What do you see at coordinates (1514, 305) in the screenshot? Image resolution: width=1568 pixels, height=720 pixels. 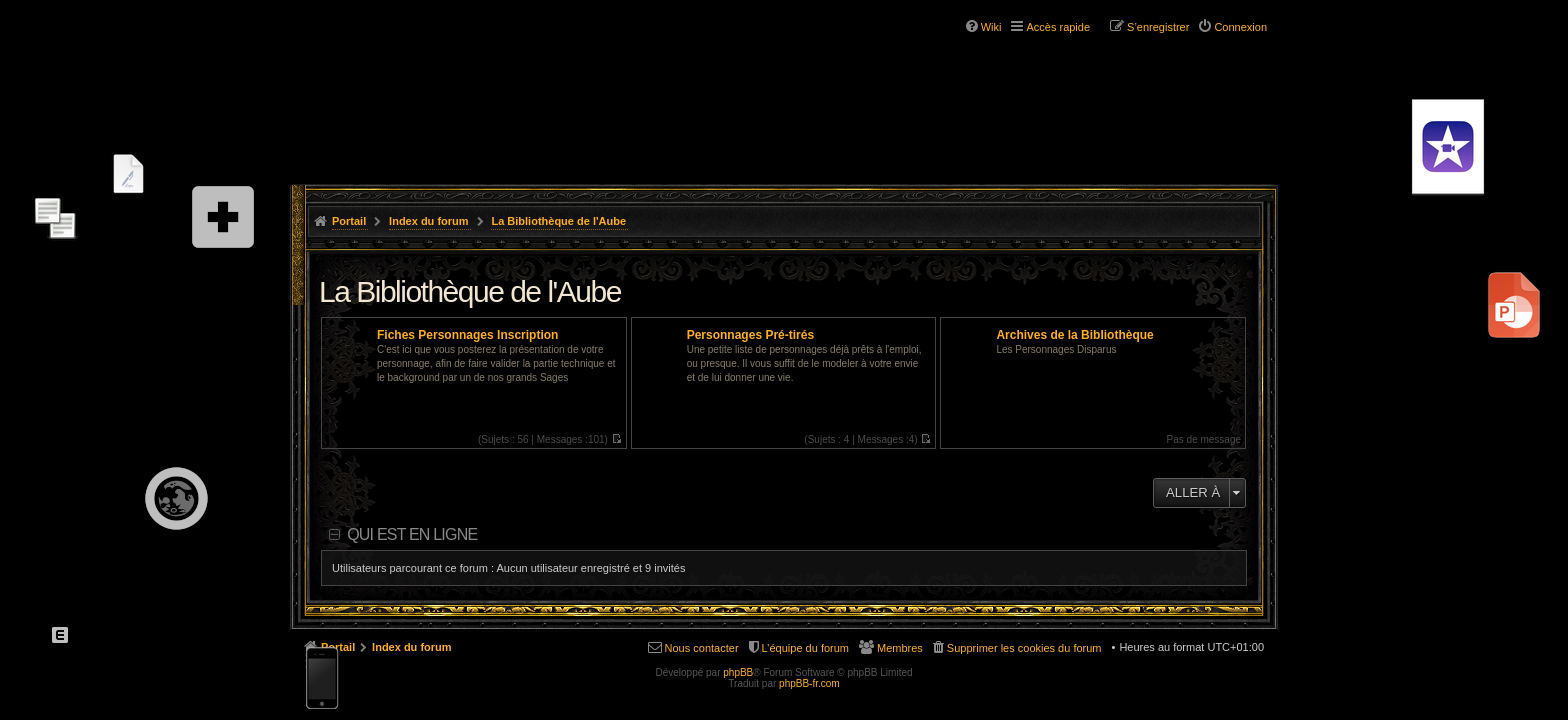 I see `open a PowerPoint presentation file` at bounding box center [1514, 305].